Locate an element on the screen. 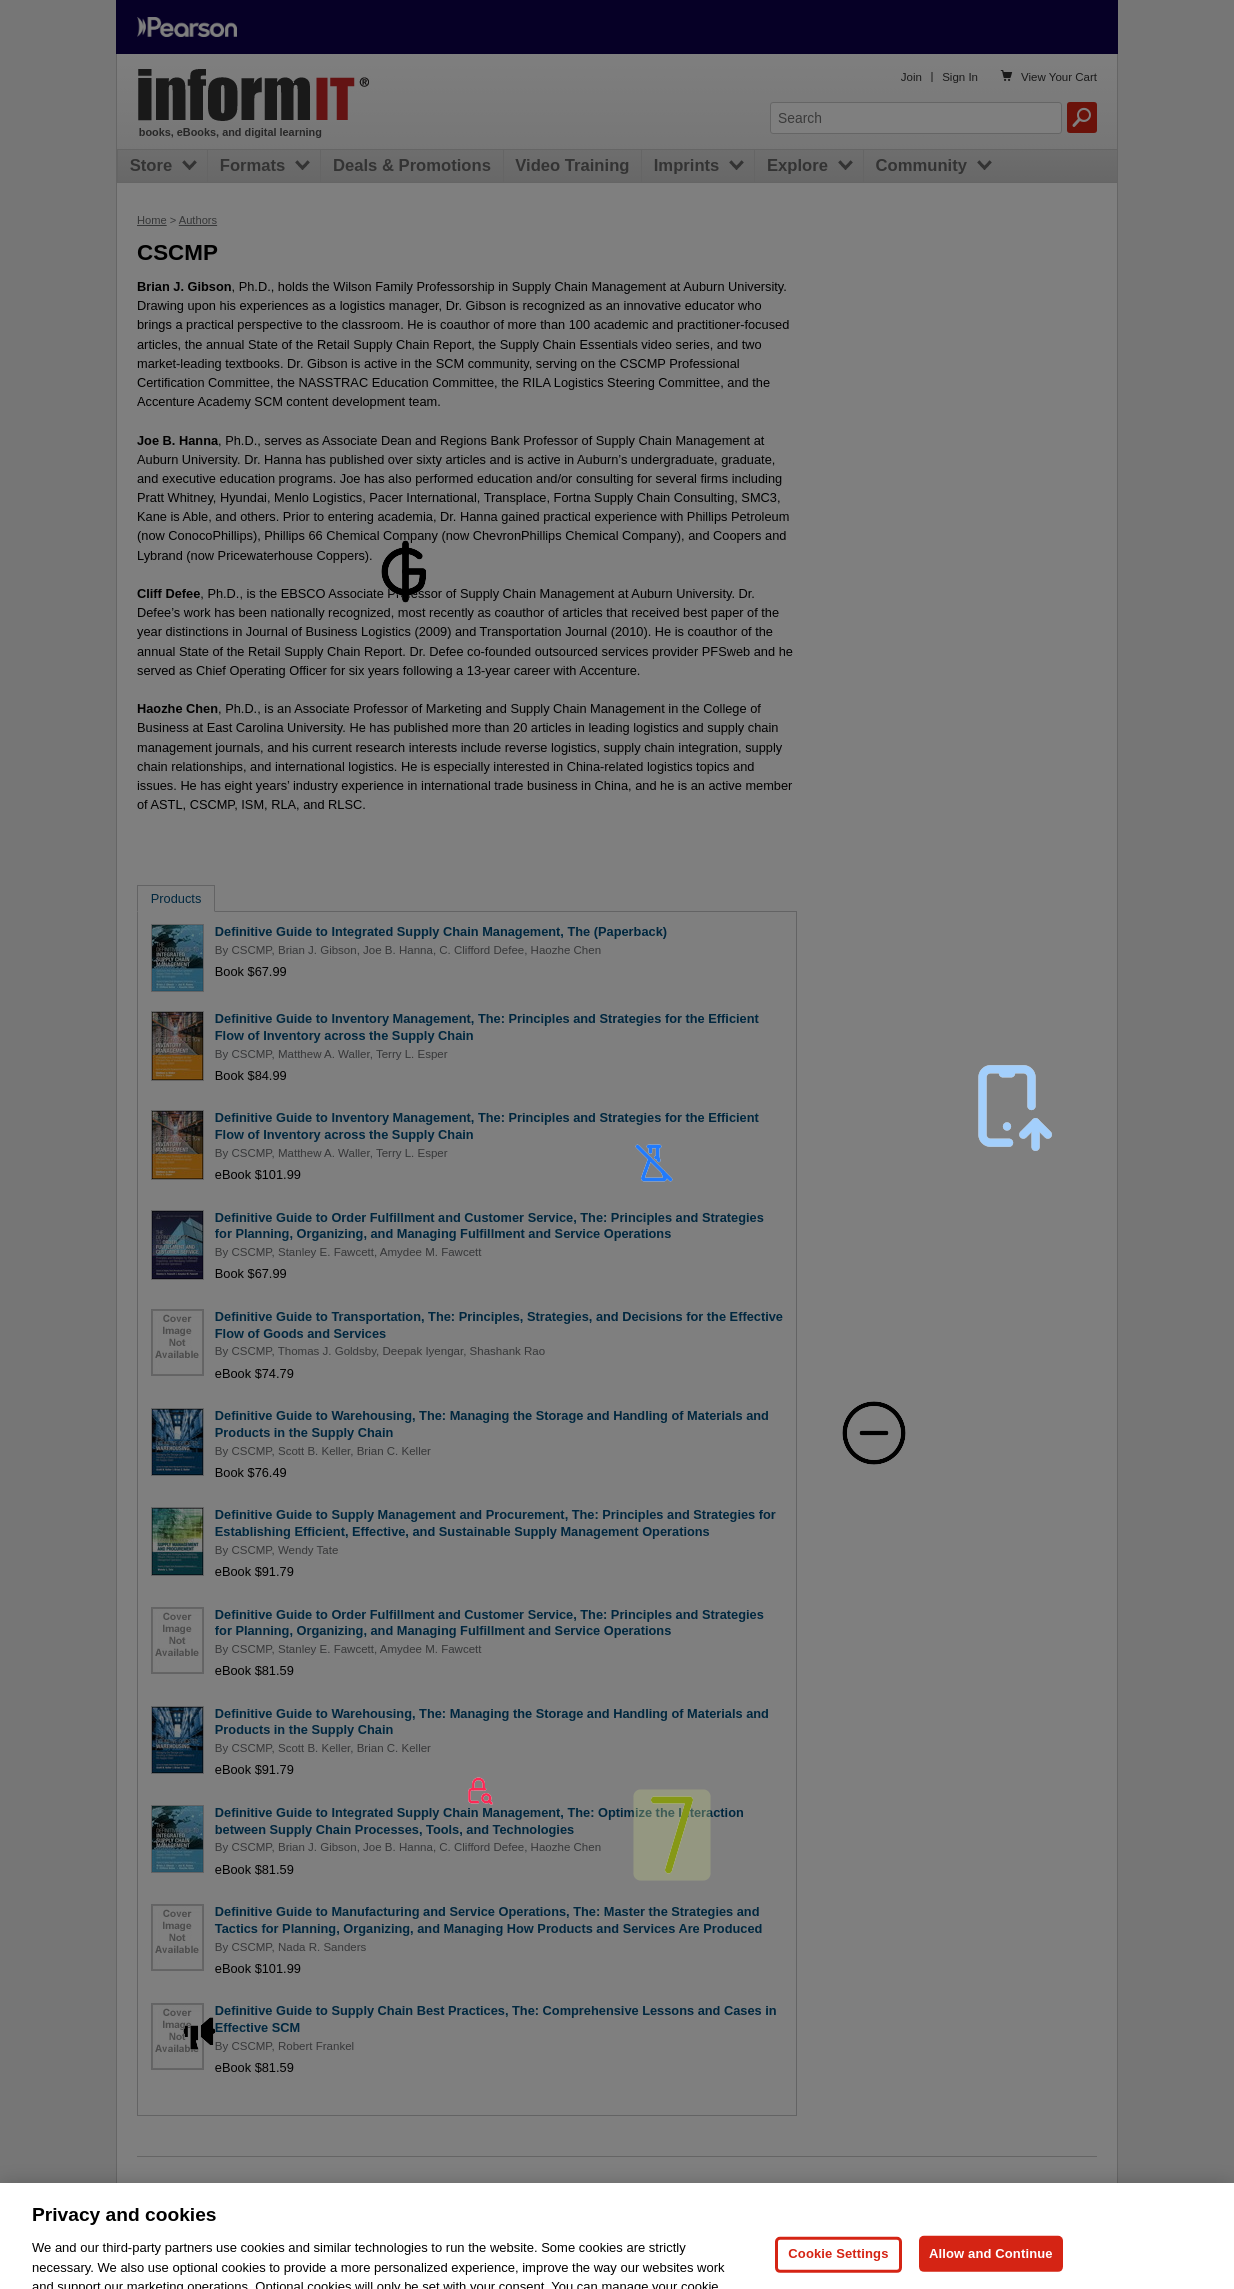 This screenshot has height=2289, width=1234. upload from mobile device is located at coordinates (1007, 1106).